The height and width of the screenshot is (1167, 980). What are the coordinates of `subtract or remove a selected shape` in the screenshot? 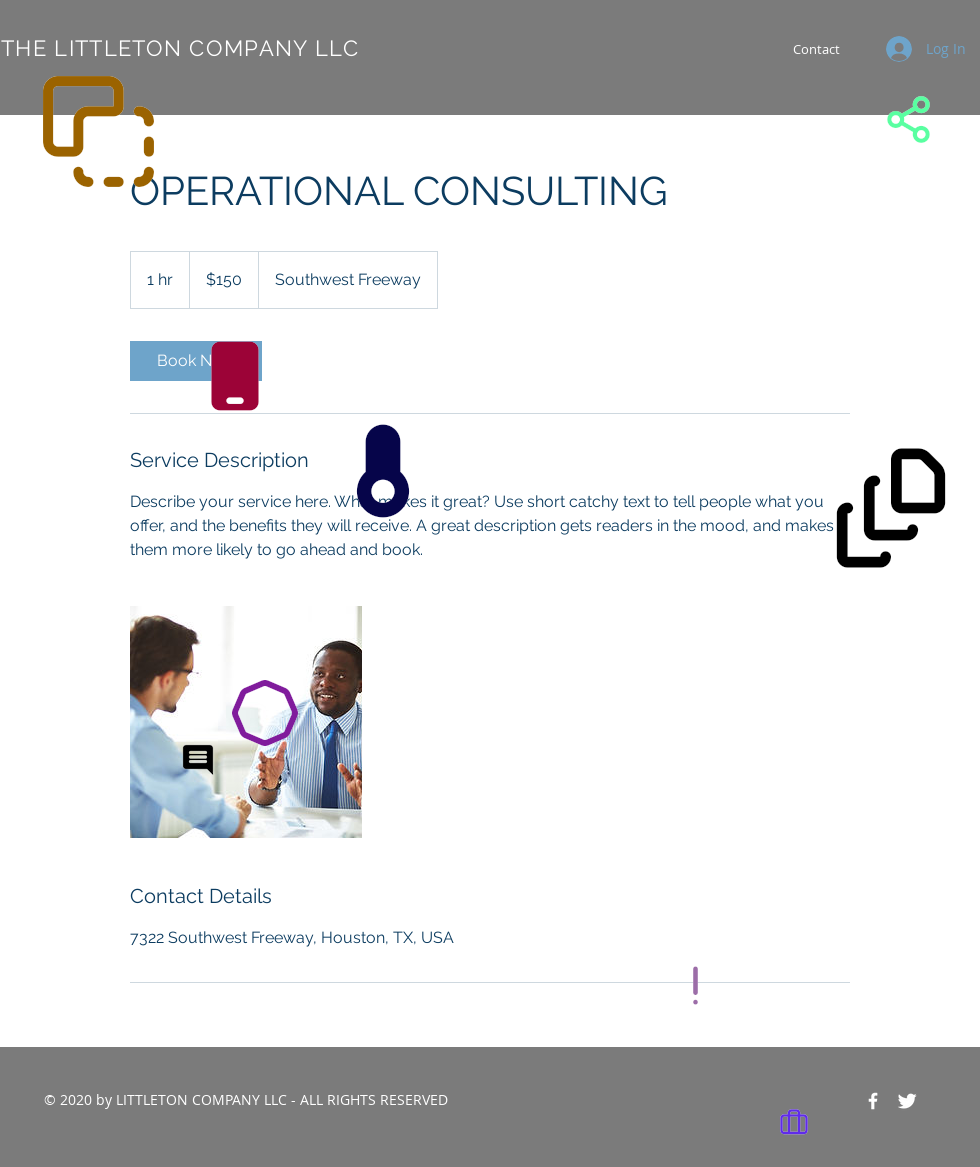 It's located at (98, 131).